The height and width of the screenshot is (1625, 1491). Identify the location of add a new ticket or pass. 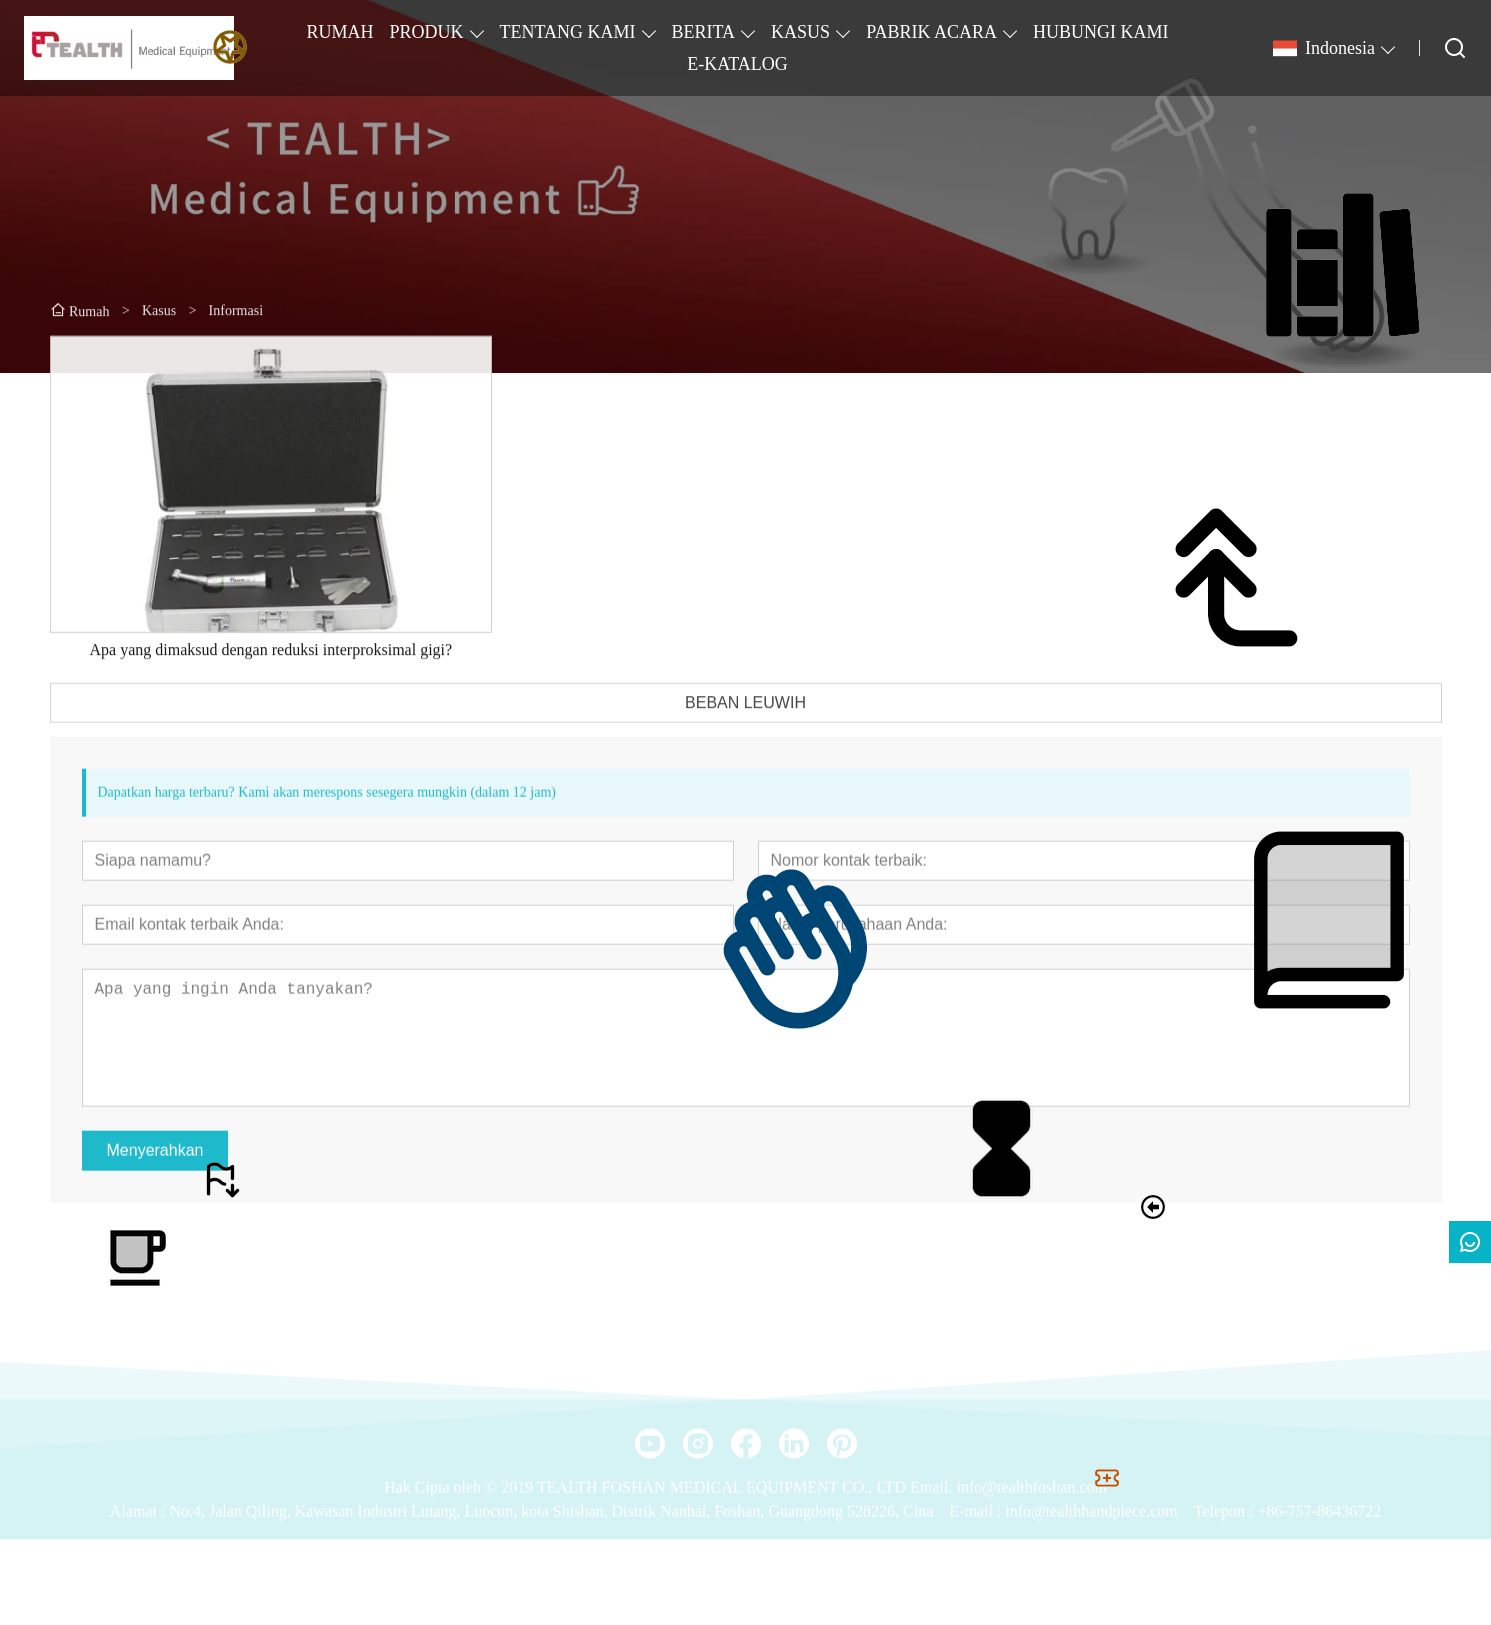
(1107, 1478).